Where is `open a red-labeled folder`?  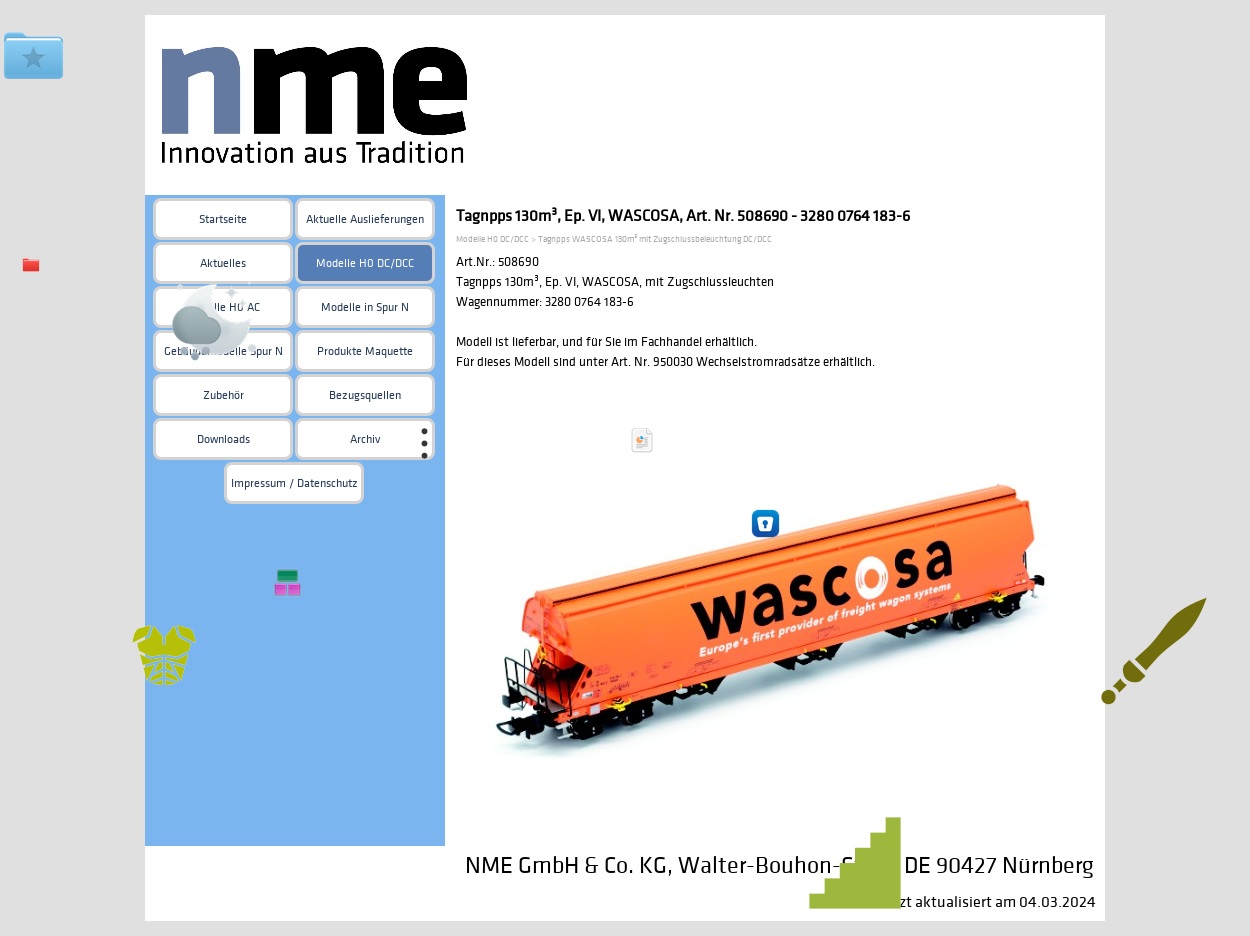
open a red-labeled folder is located at coordinates (31, 265).